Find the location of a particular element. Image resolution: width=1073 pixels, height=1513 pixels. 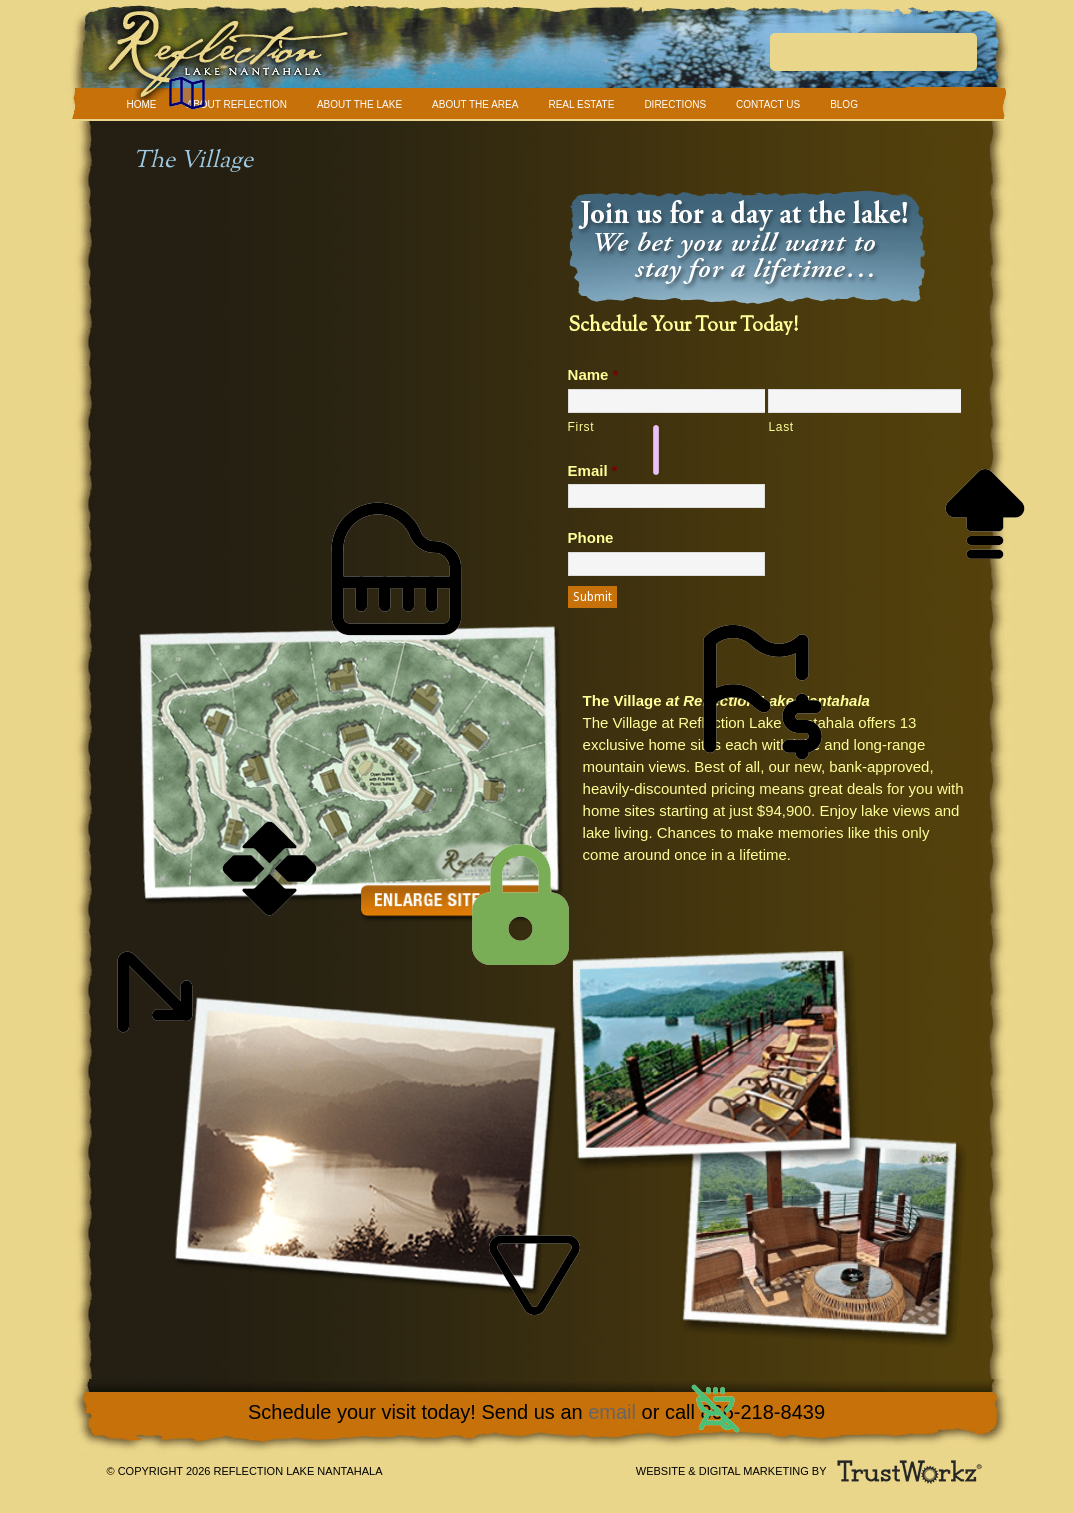

grilling or barbecue feature disabled is located at coordinates (715, 1408).